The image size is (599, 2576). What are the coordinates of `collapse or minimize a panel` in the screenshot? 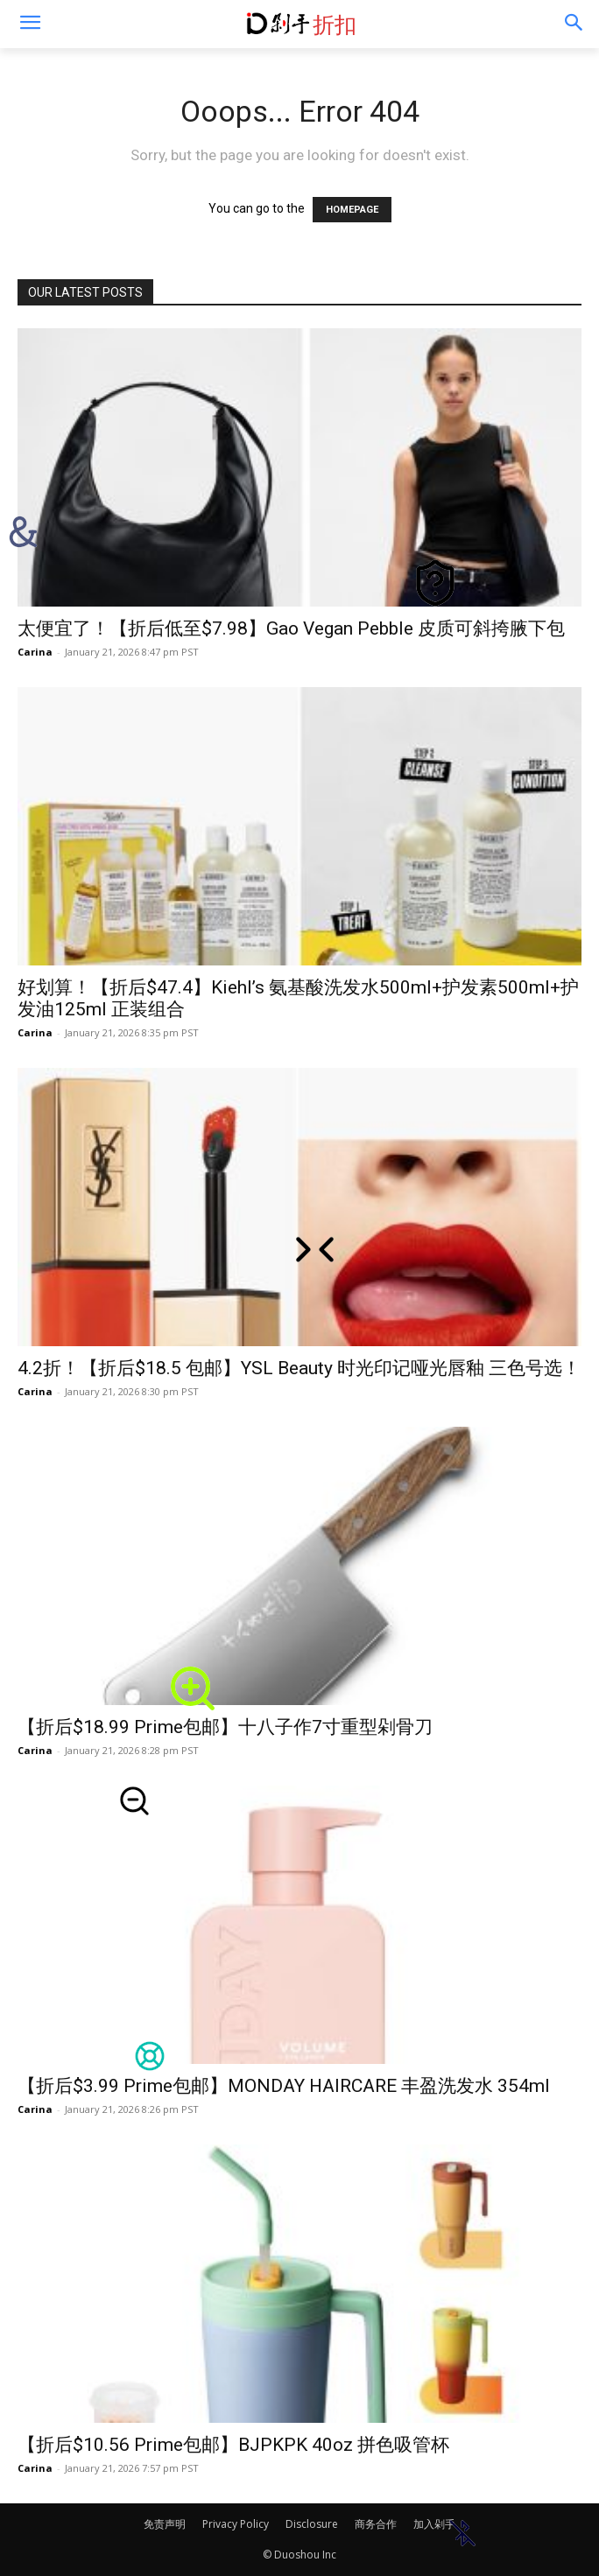 It's located at (314, 1249).